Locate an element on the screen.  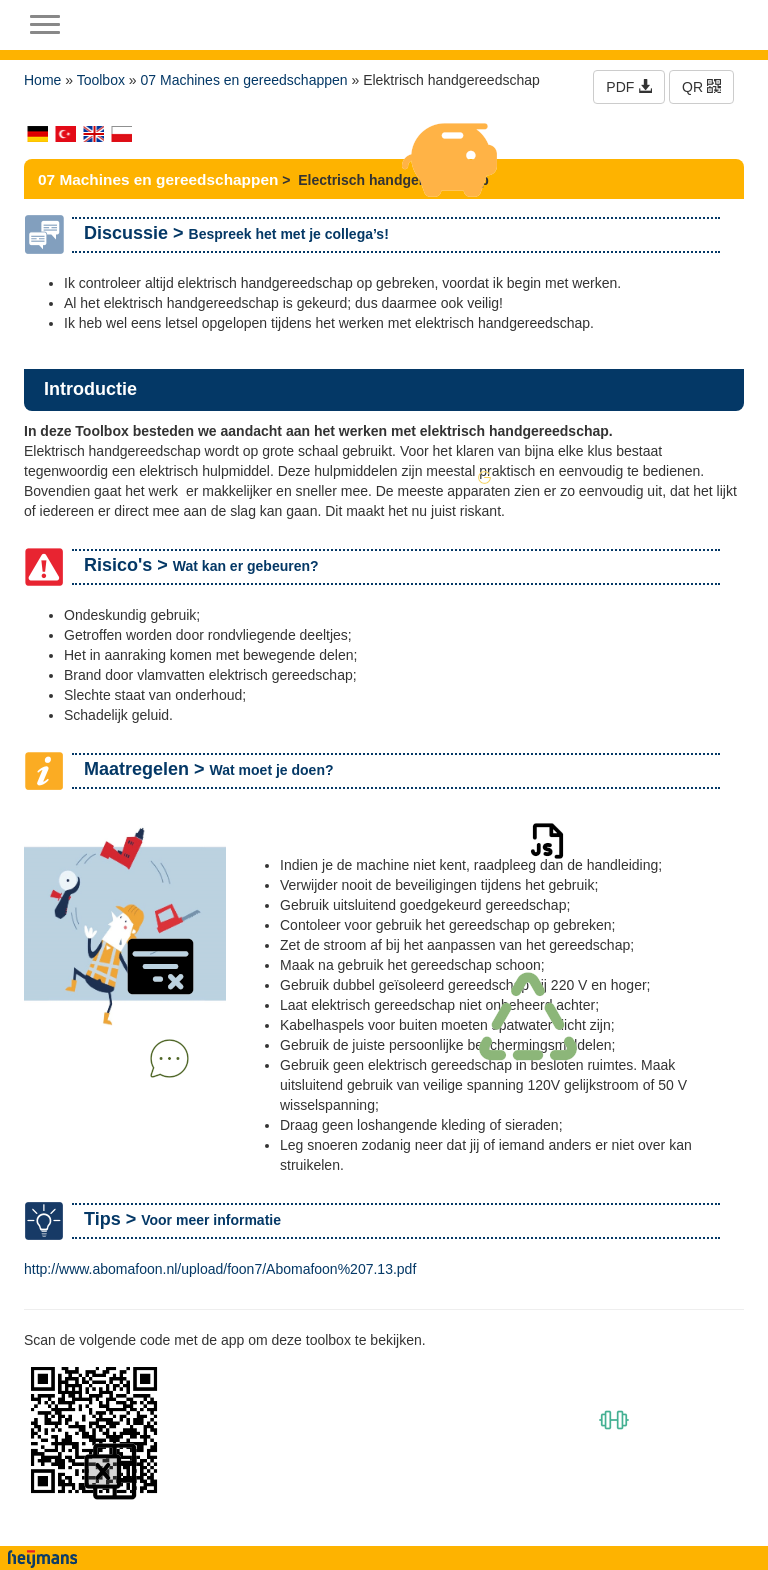
open microsoft excel is located at coordinates (112, 1471).